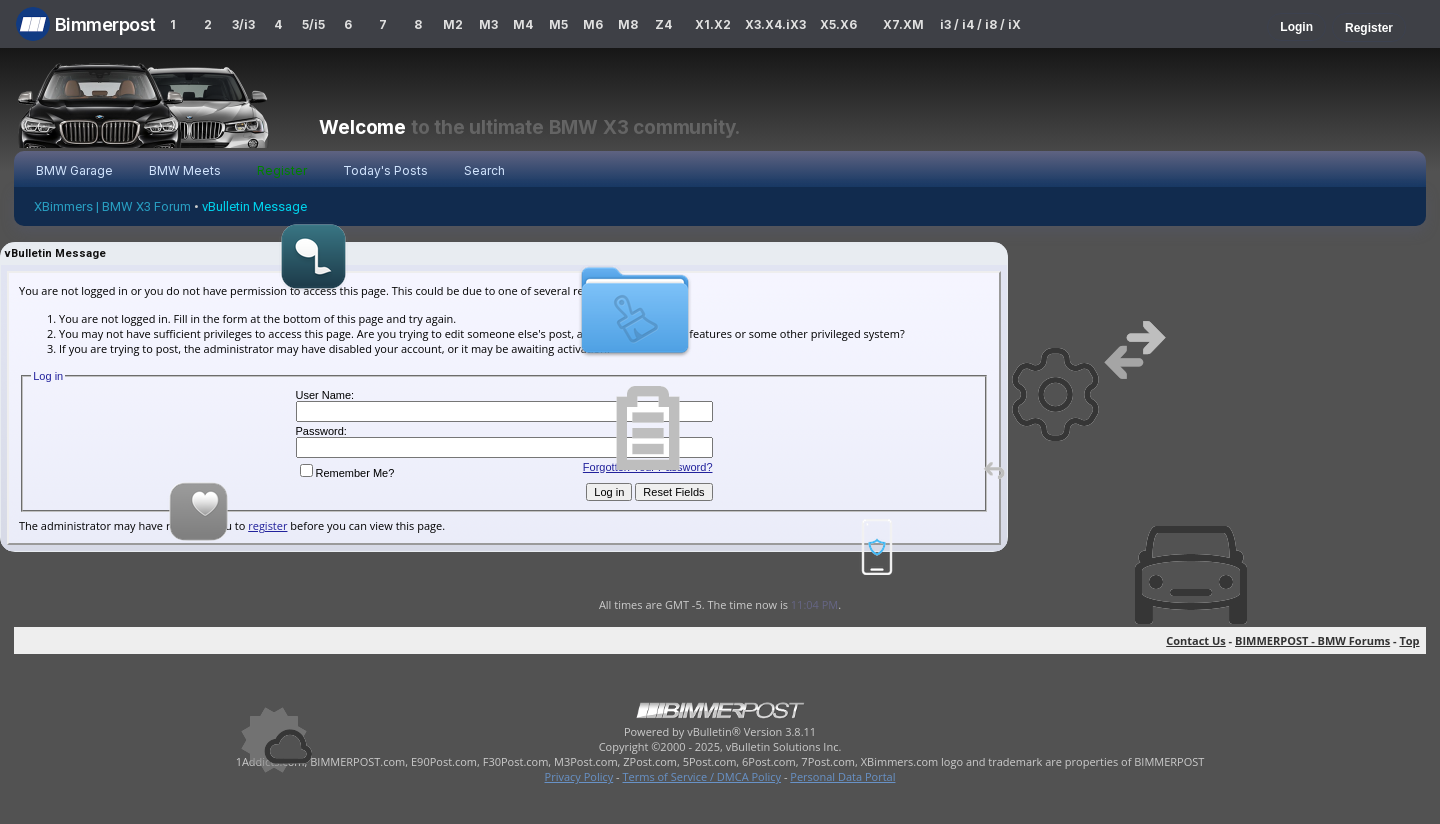 The width and height of the screenshot is (1440, 824). I want to click on access system settings, so click(1055, 394).